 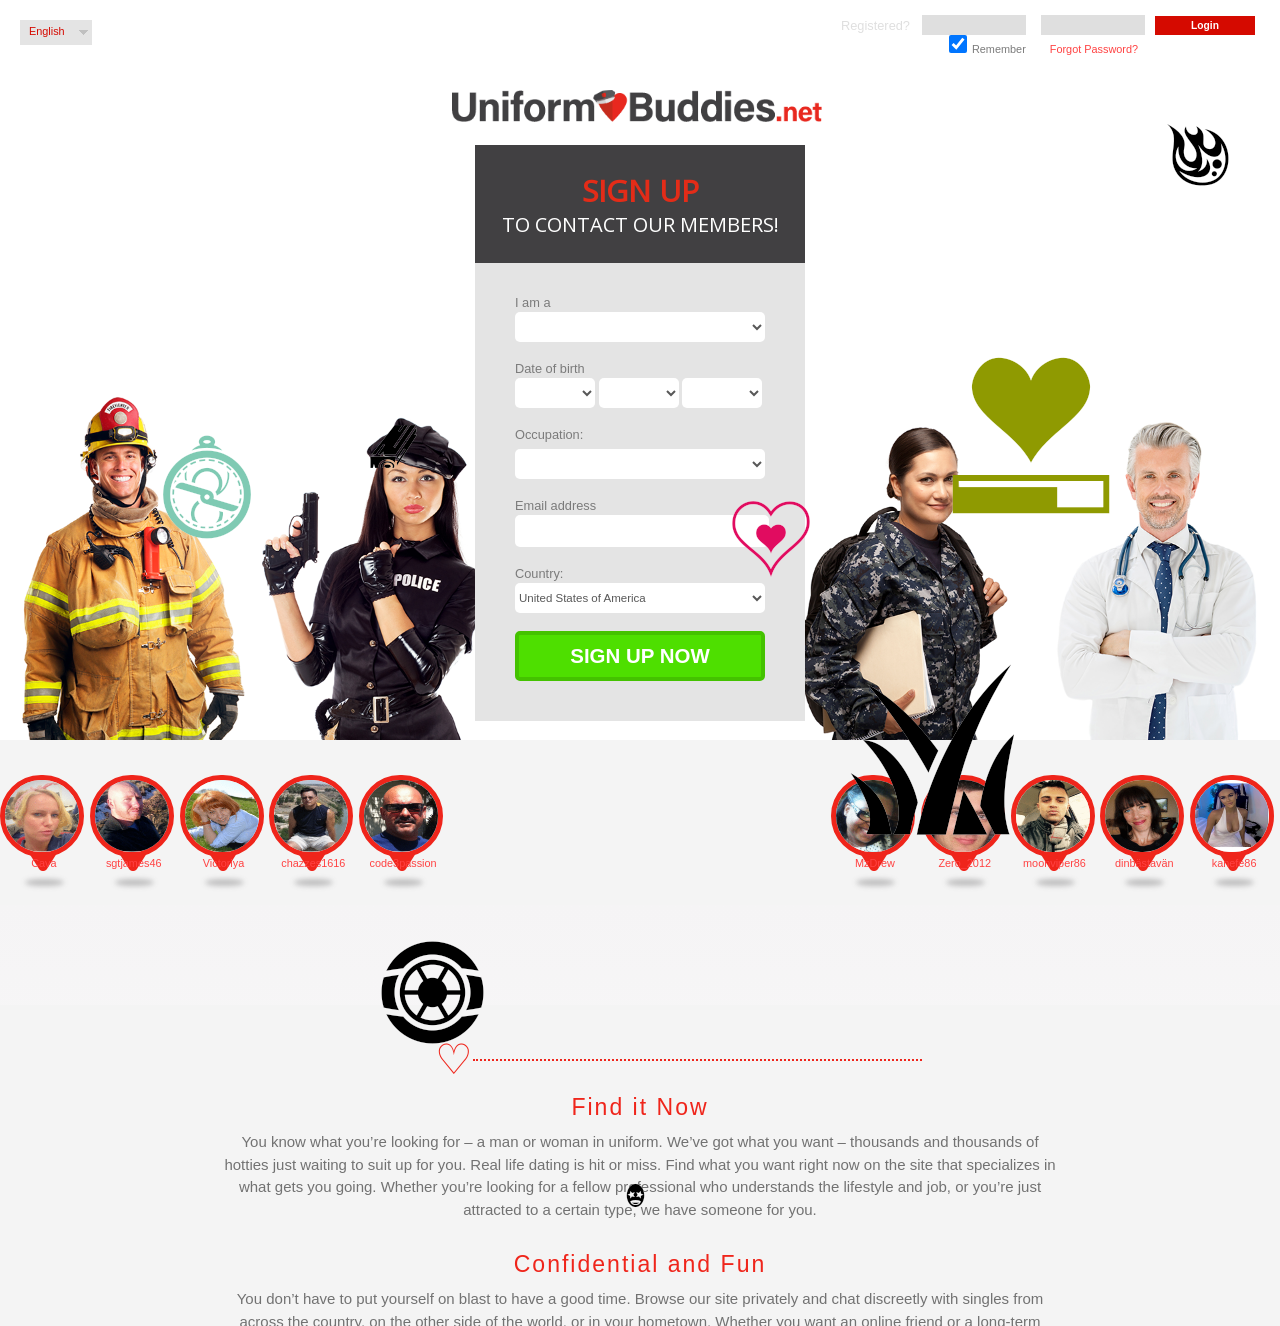 What do you see at coordinates (1031, 435) in the screenshot?
I see `player health or life remaining` at bounding box center [1031, 435].